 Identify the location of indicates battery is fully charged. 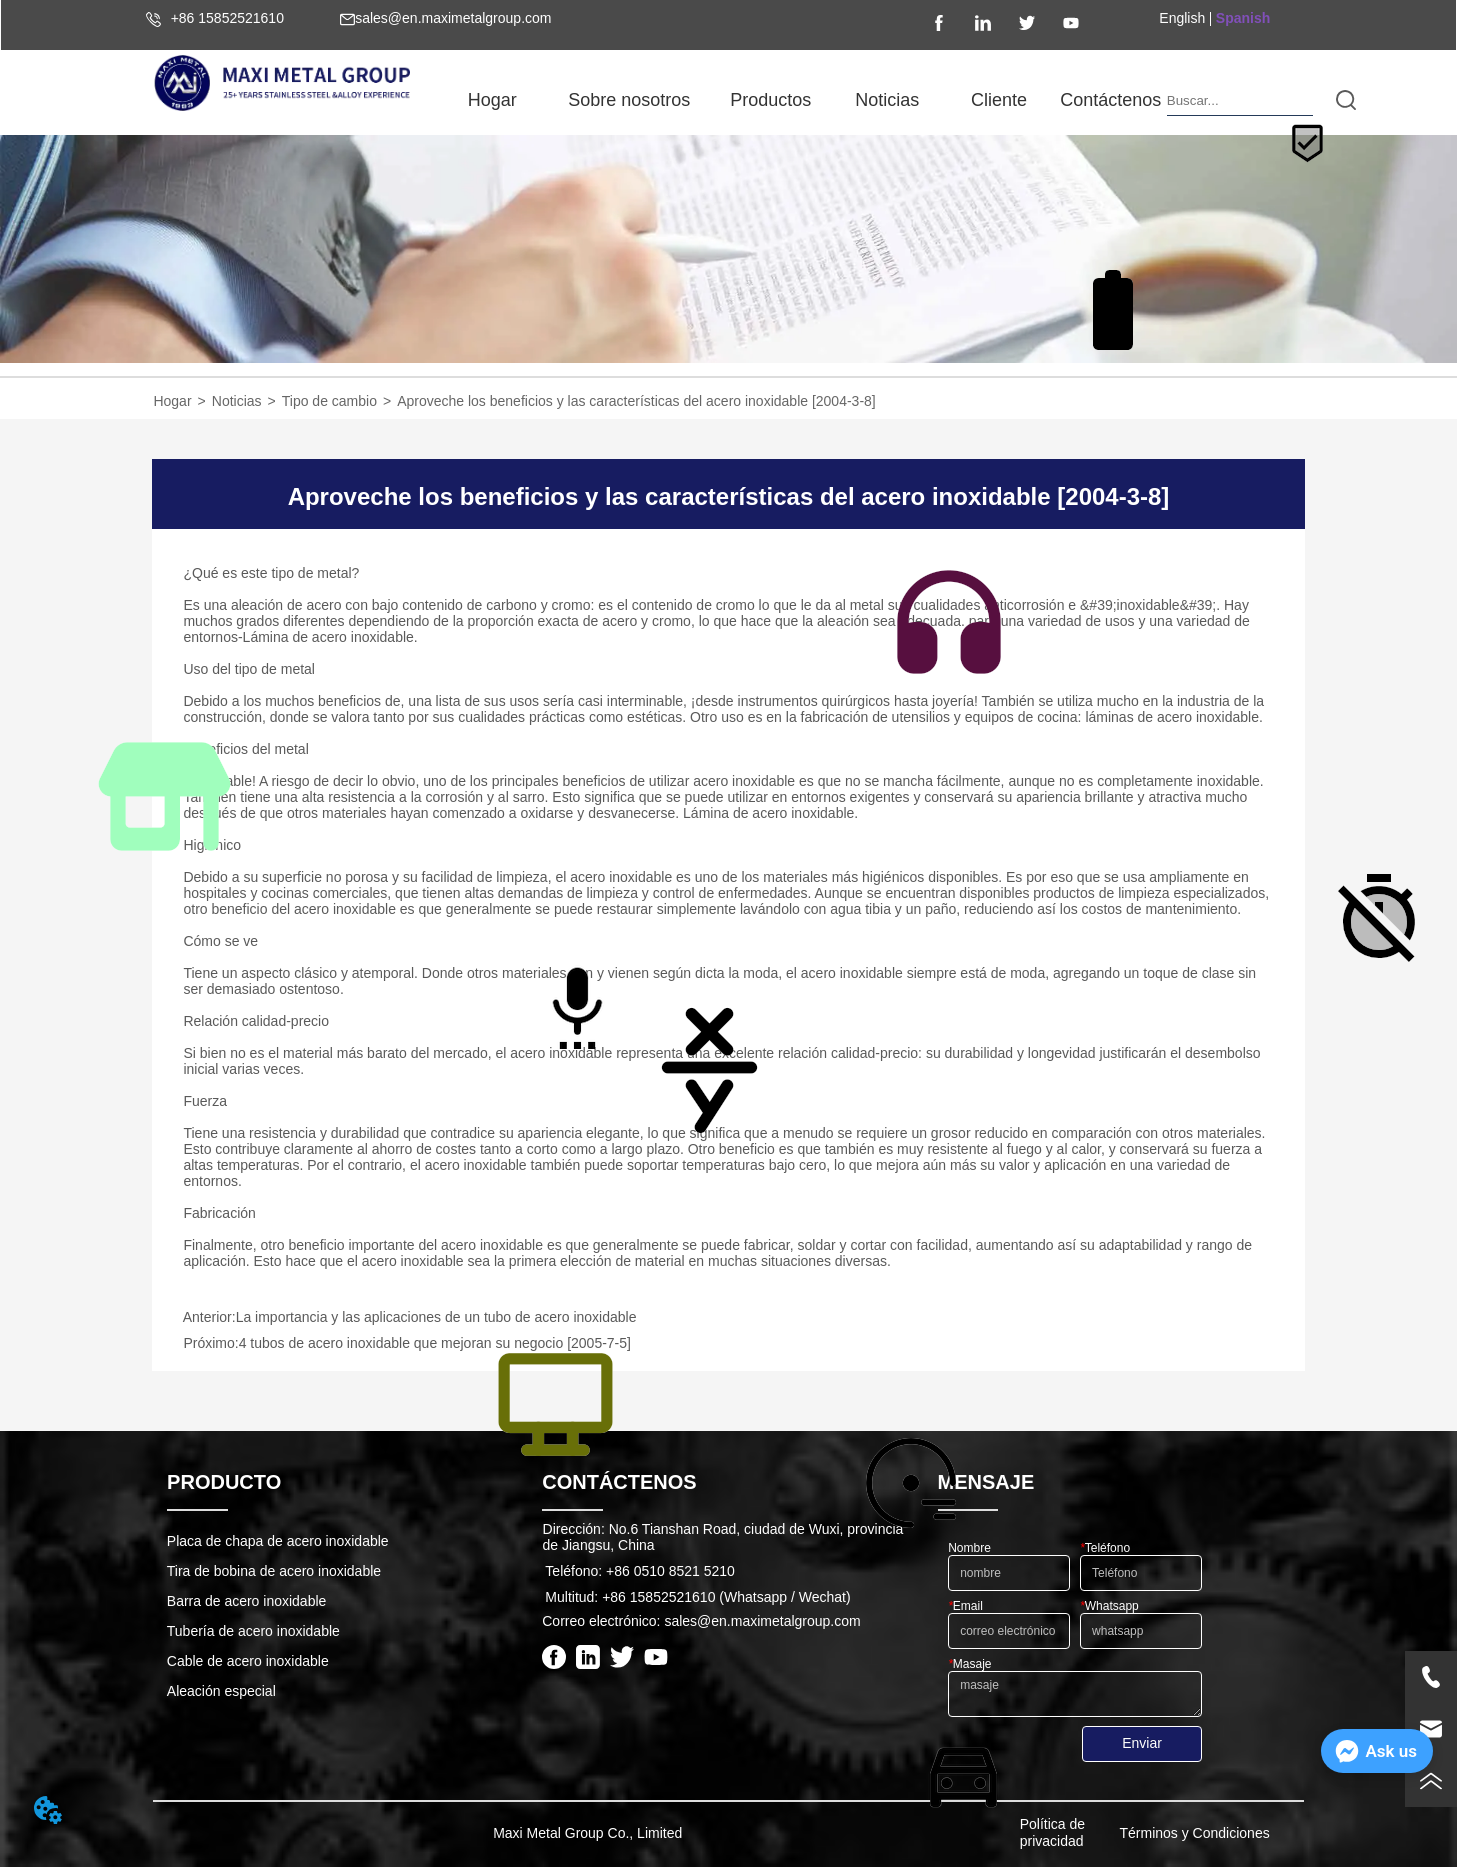
(1113, 310).